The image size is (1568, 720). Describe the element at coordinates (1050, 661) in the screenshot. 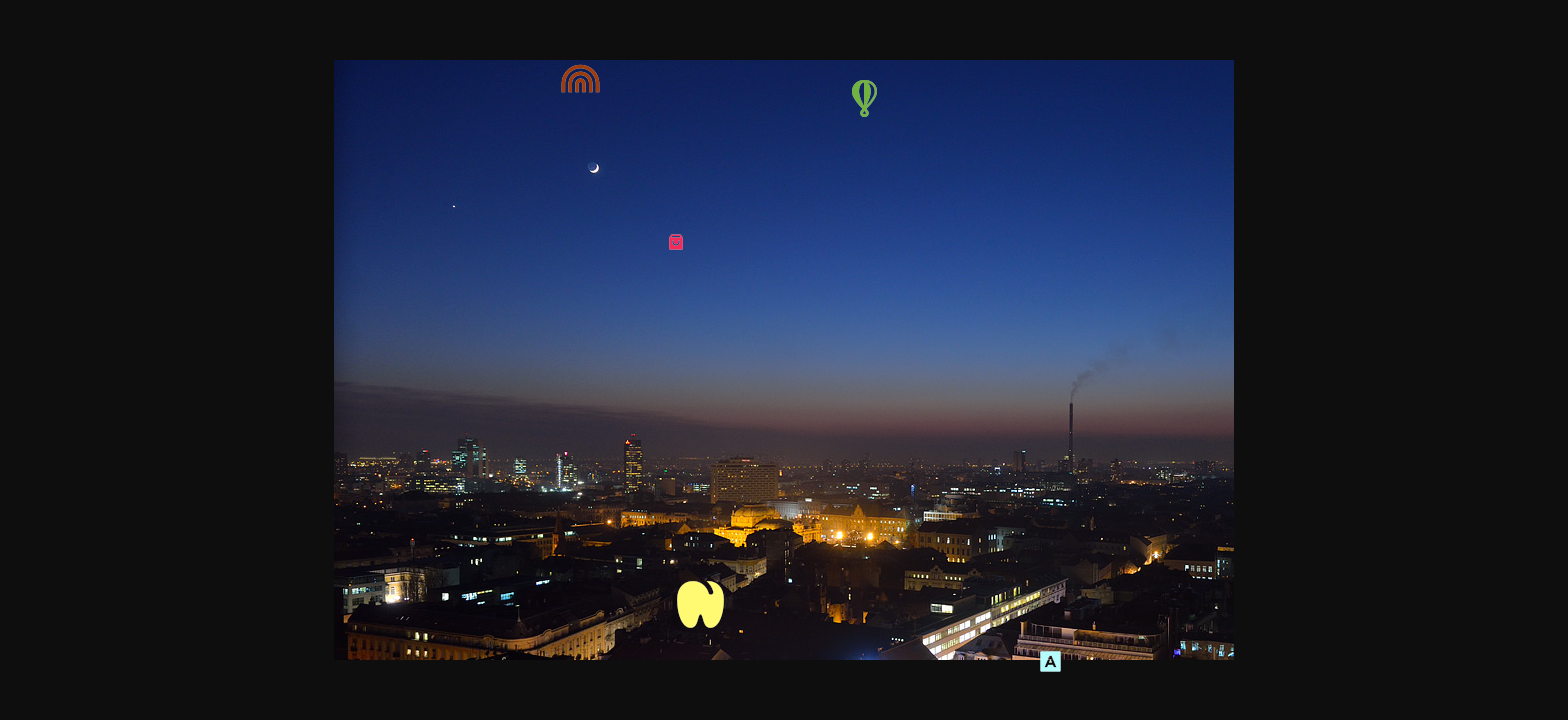

I see `switch input method or keyboard language` at that location.